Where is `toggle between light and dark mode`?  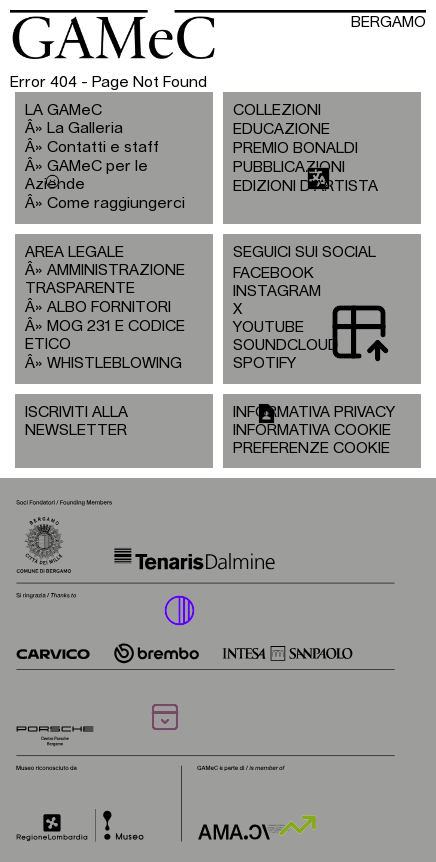 toggle between light and dark mode is located at coordinates (179, 610).